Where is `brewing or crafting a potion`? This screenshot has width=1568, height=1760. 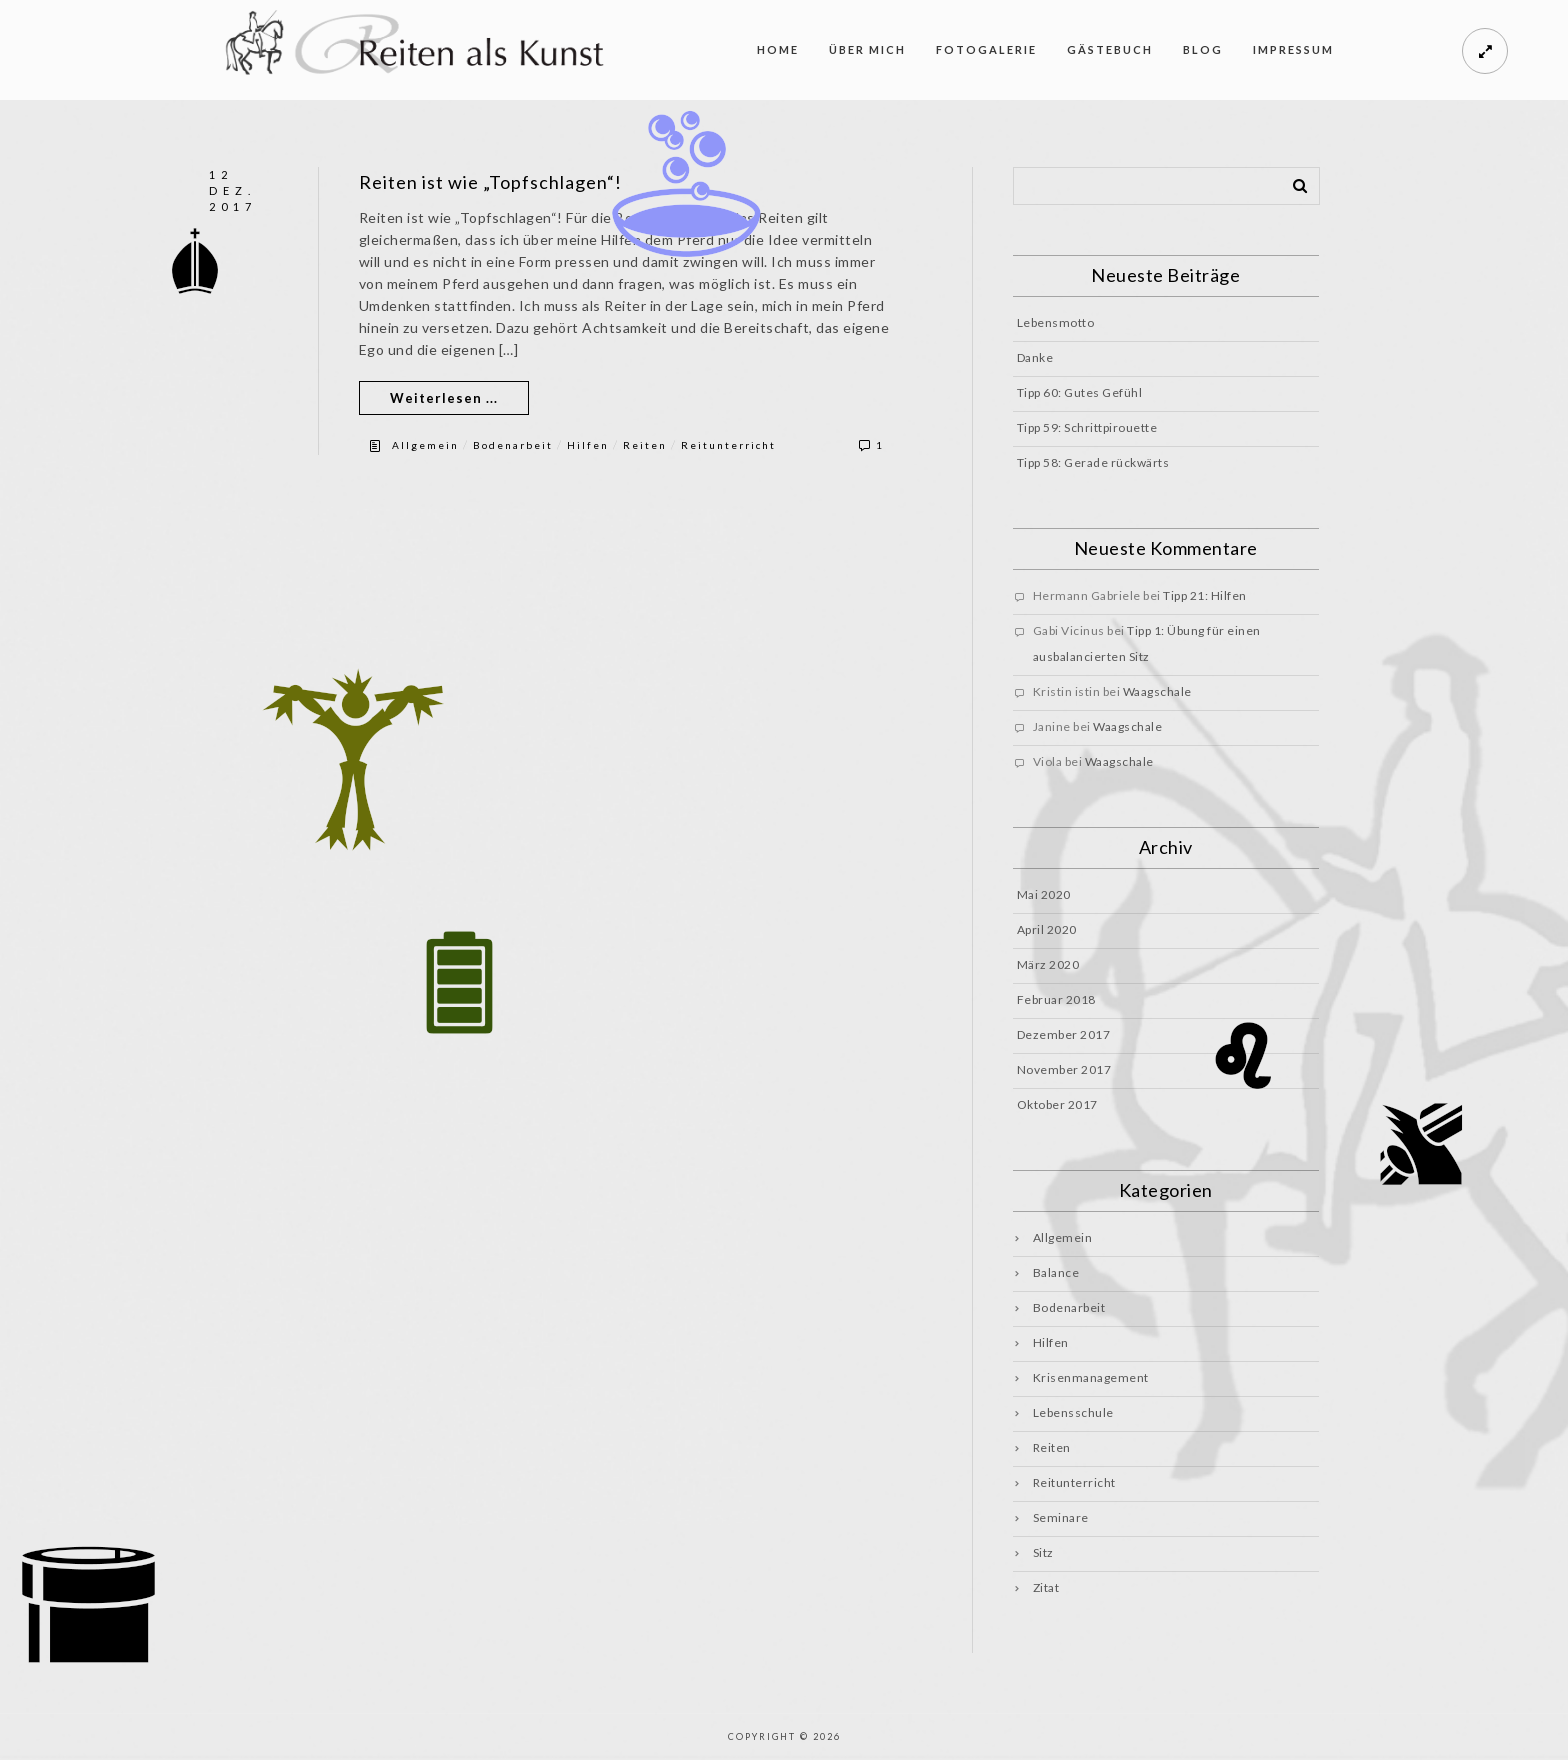
brewing or crafting a potion is located at coordinates (686, 183).